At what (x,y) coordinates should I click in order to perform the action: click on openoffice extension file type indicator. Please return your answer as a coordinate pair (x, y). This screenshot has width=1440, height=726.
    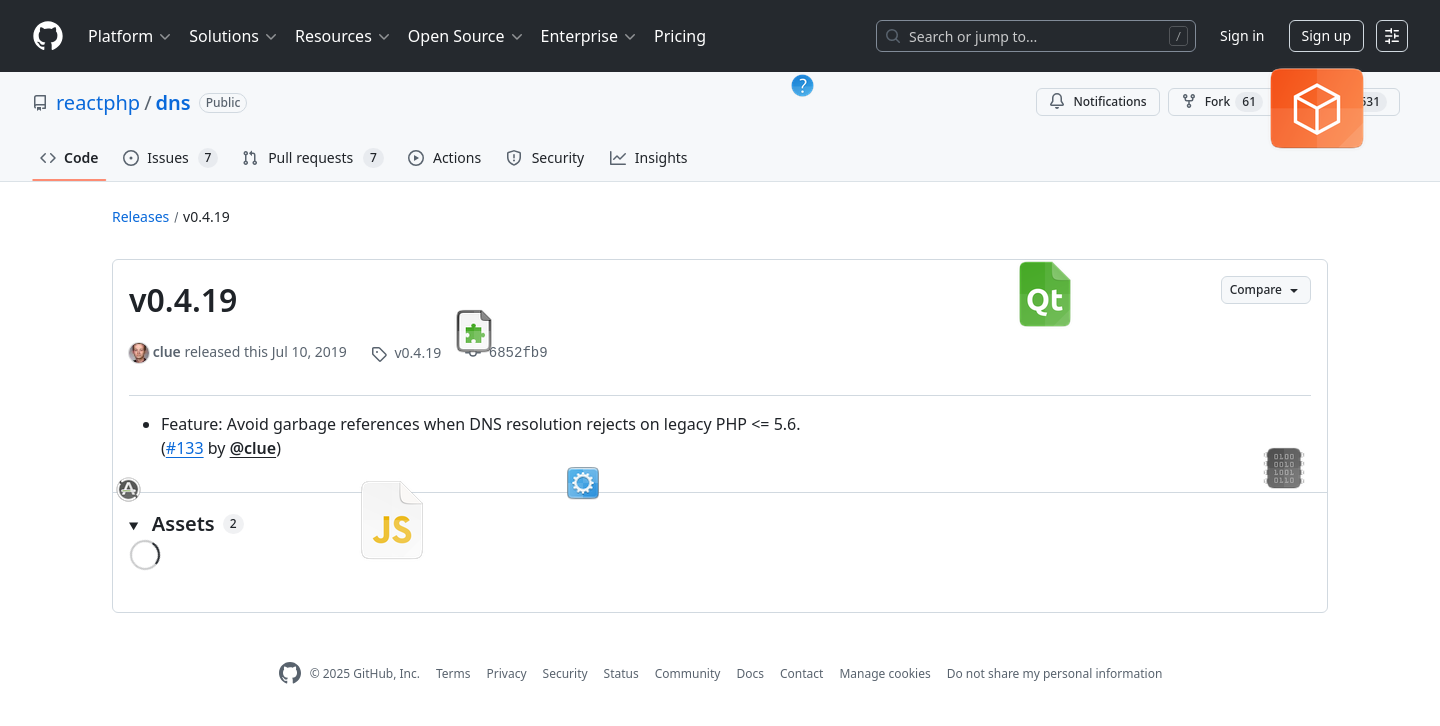
    Looking at the image, I should click on (474, 331).